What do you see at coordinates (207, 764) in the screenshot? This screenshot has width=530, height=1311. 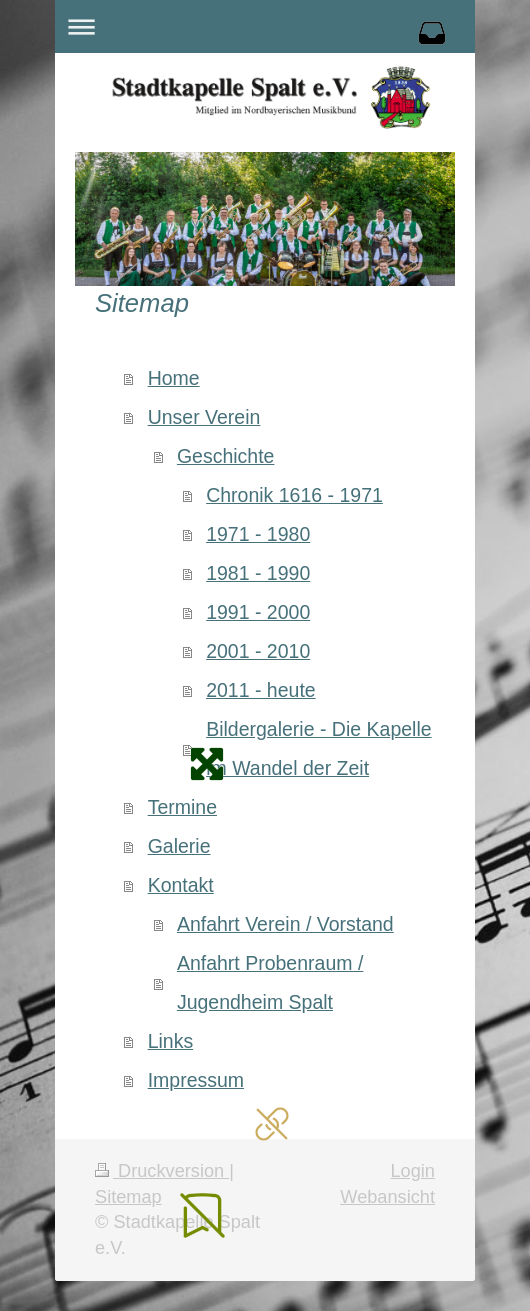 I see `maximize window to full screen` at bounding box center [207, 764].